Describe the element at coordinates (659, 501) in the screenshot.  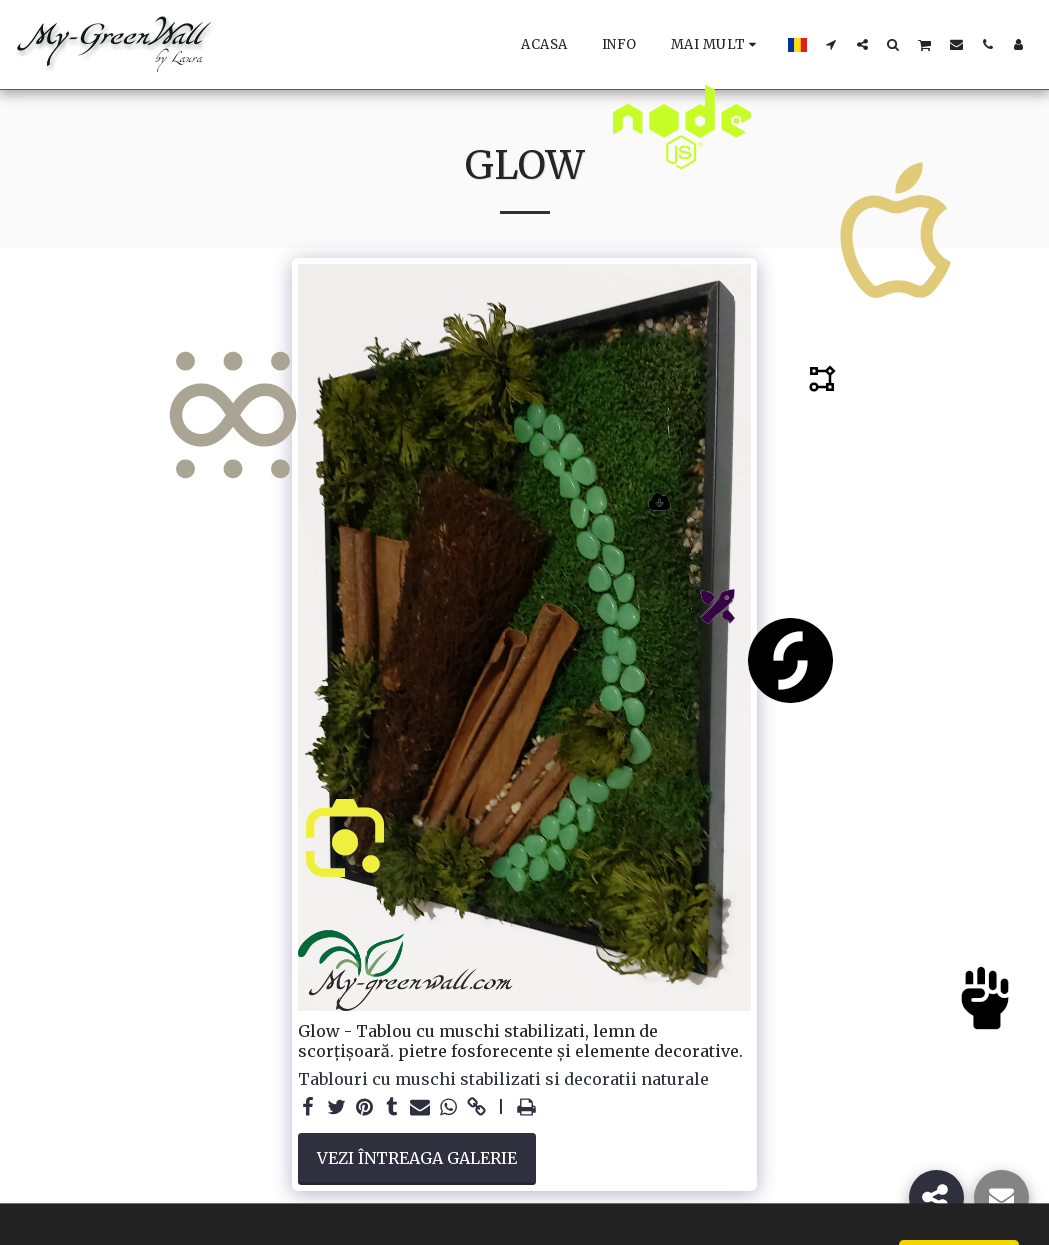
I see `download file from cloud storage` at that location.